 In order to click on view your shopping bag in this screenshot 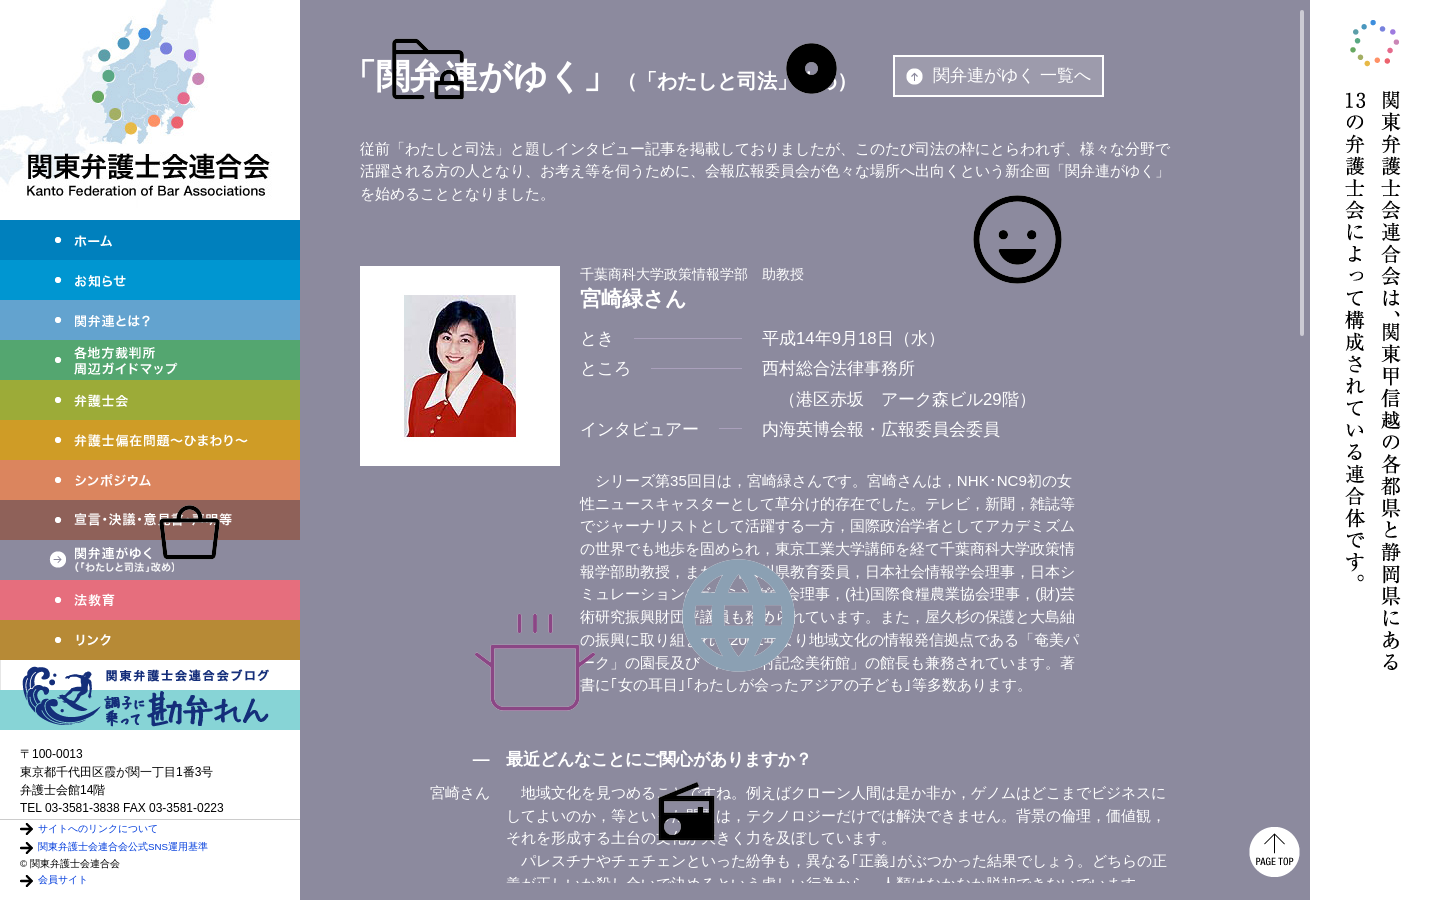, I will do `click(189, 535)`.